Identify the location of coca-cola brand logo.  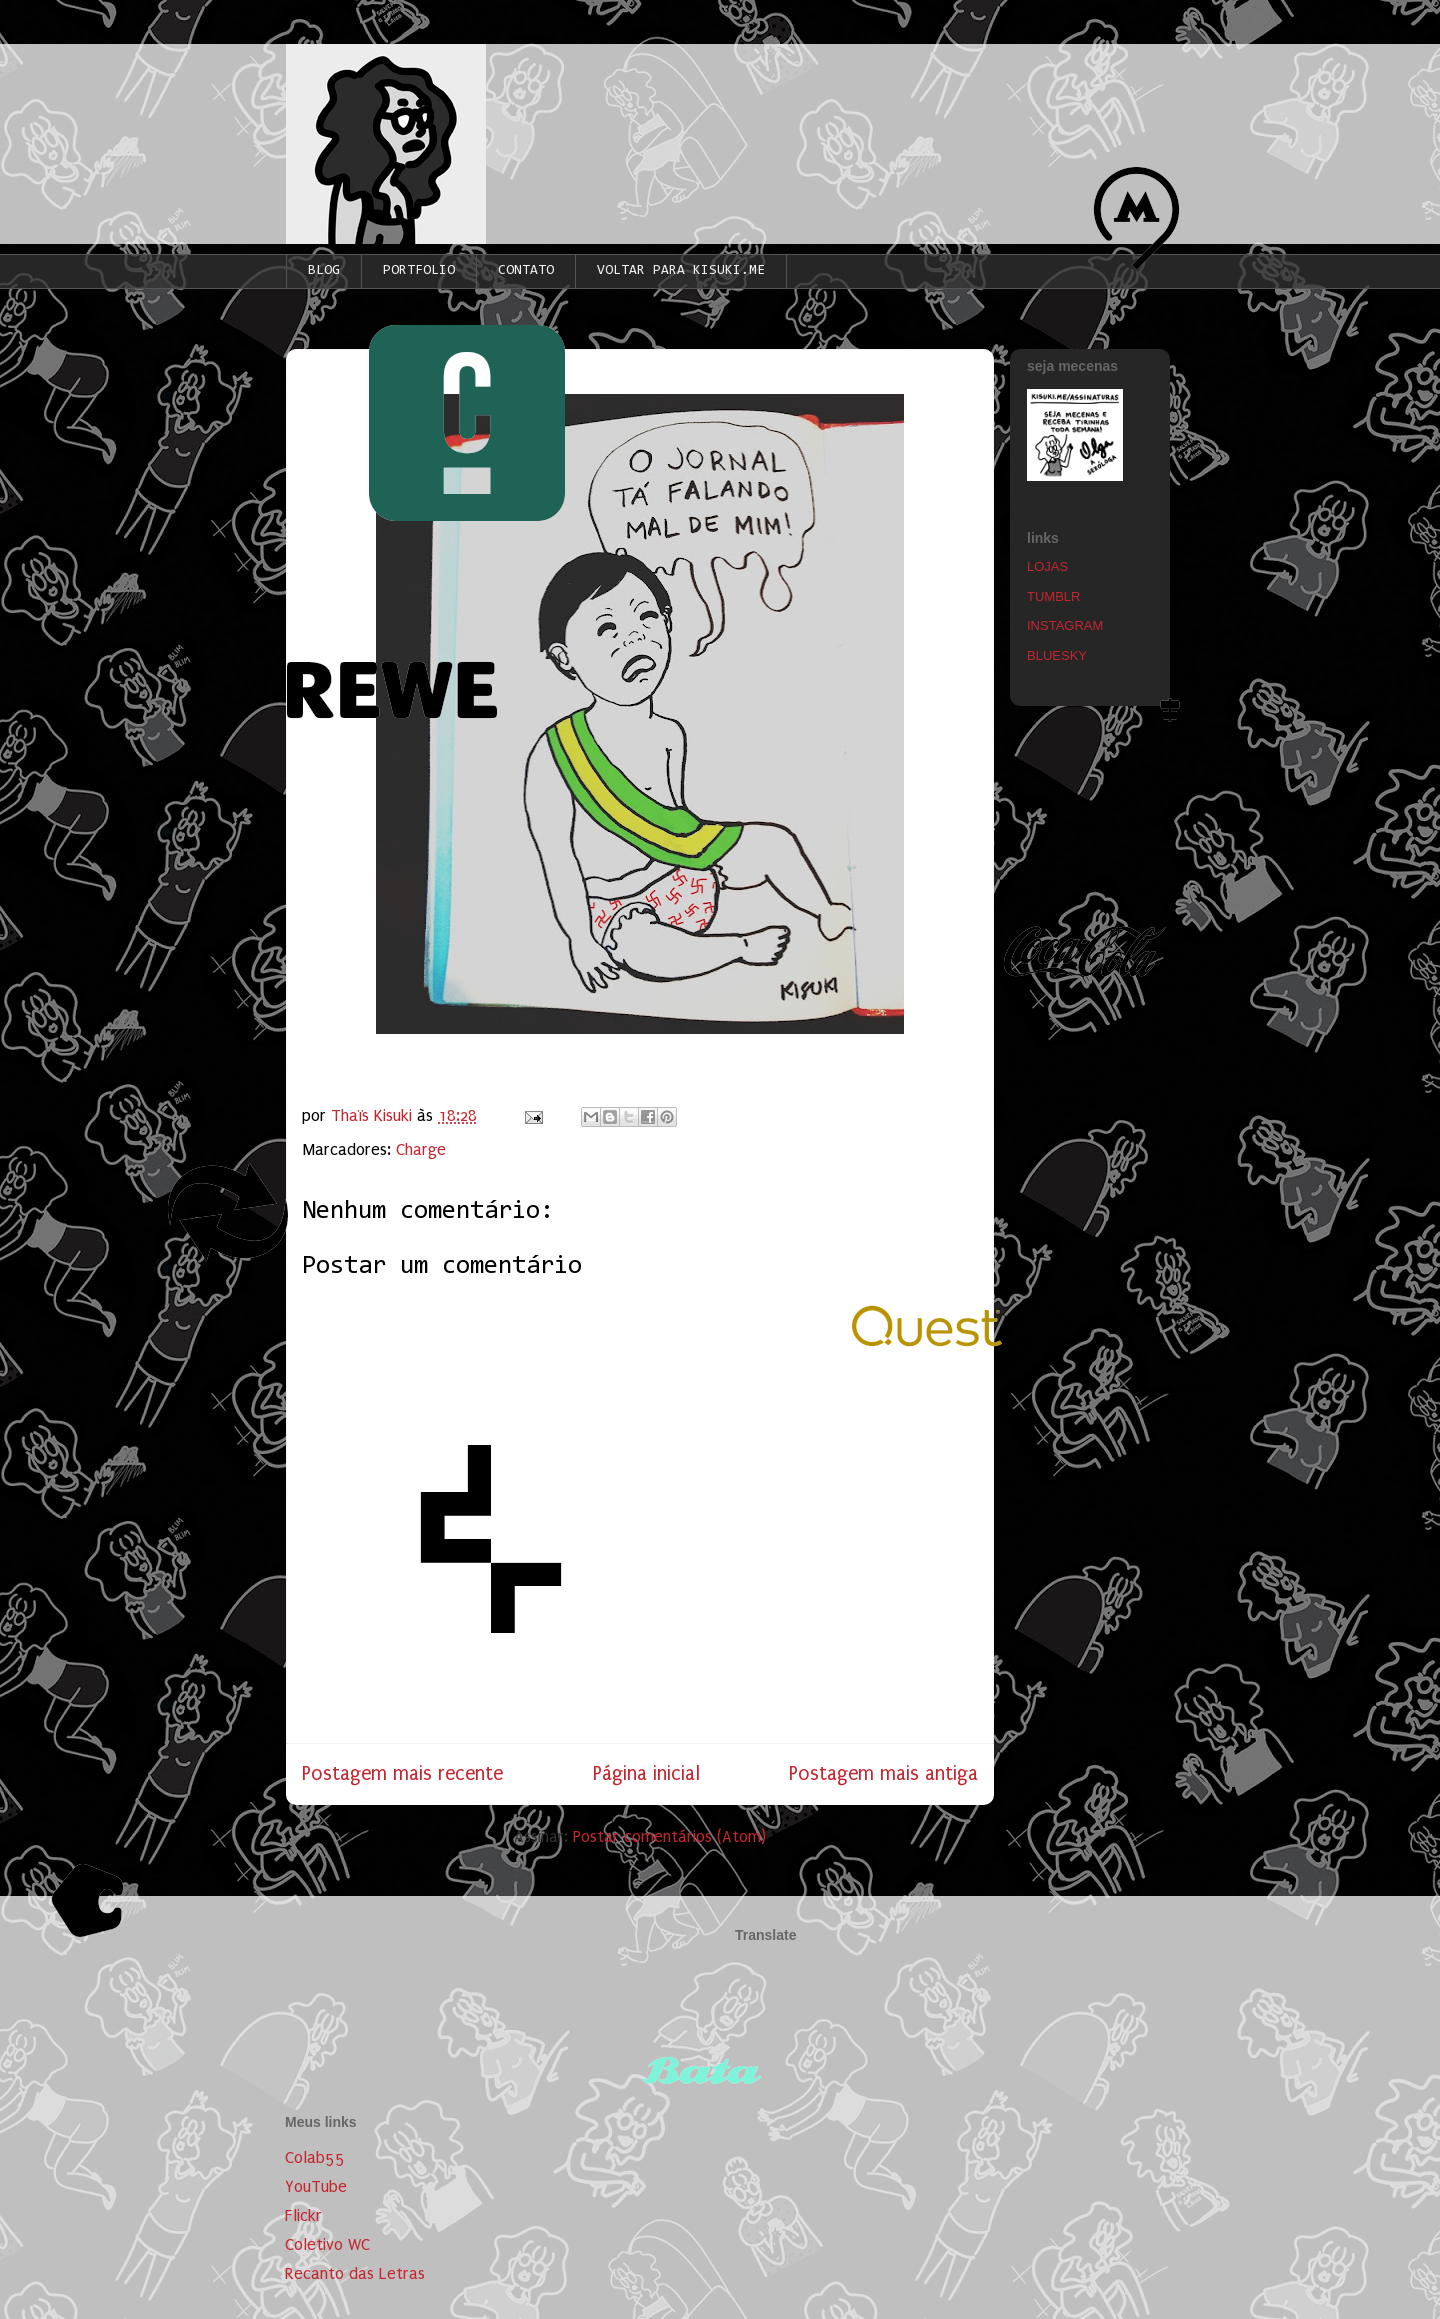
(1085, 952).